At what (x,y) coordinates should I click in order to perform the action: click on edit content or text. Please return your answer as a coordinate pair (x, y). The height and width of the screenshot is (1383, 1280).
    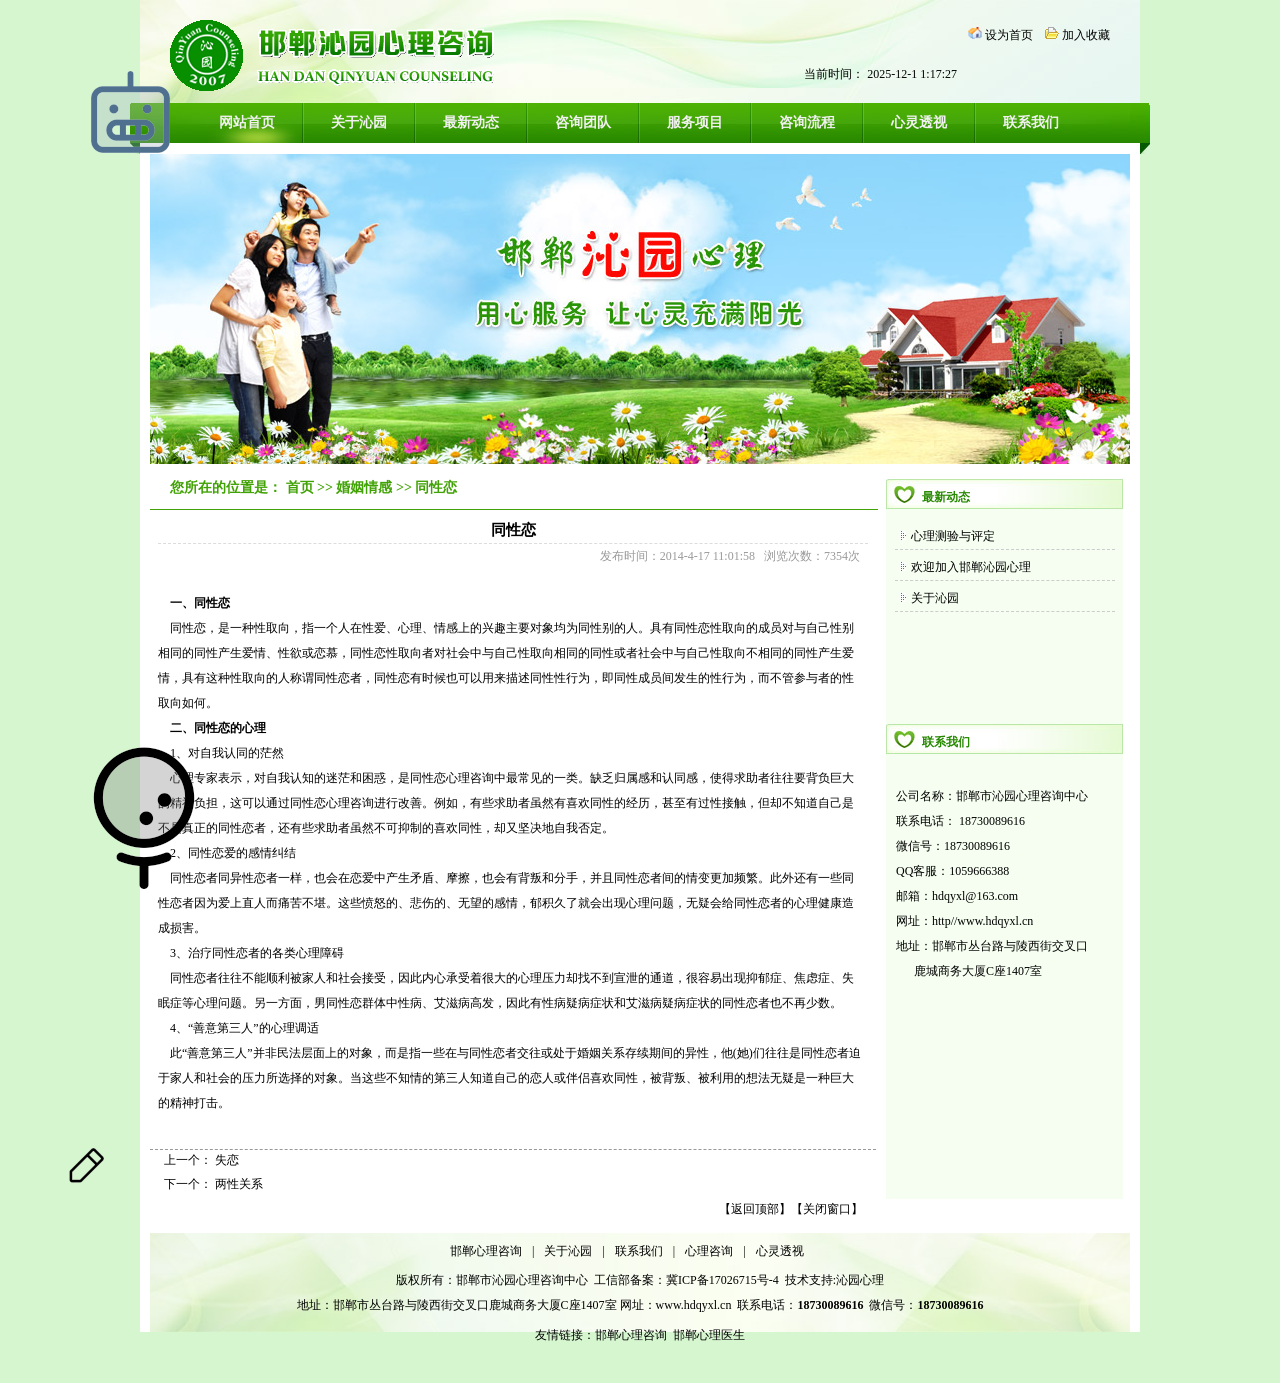
    Looking at the image, I should click on (86, 1166).